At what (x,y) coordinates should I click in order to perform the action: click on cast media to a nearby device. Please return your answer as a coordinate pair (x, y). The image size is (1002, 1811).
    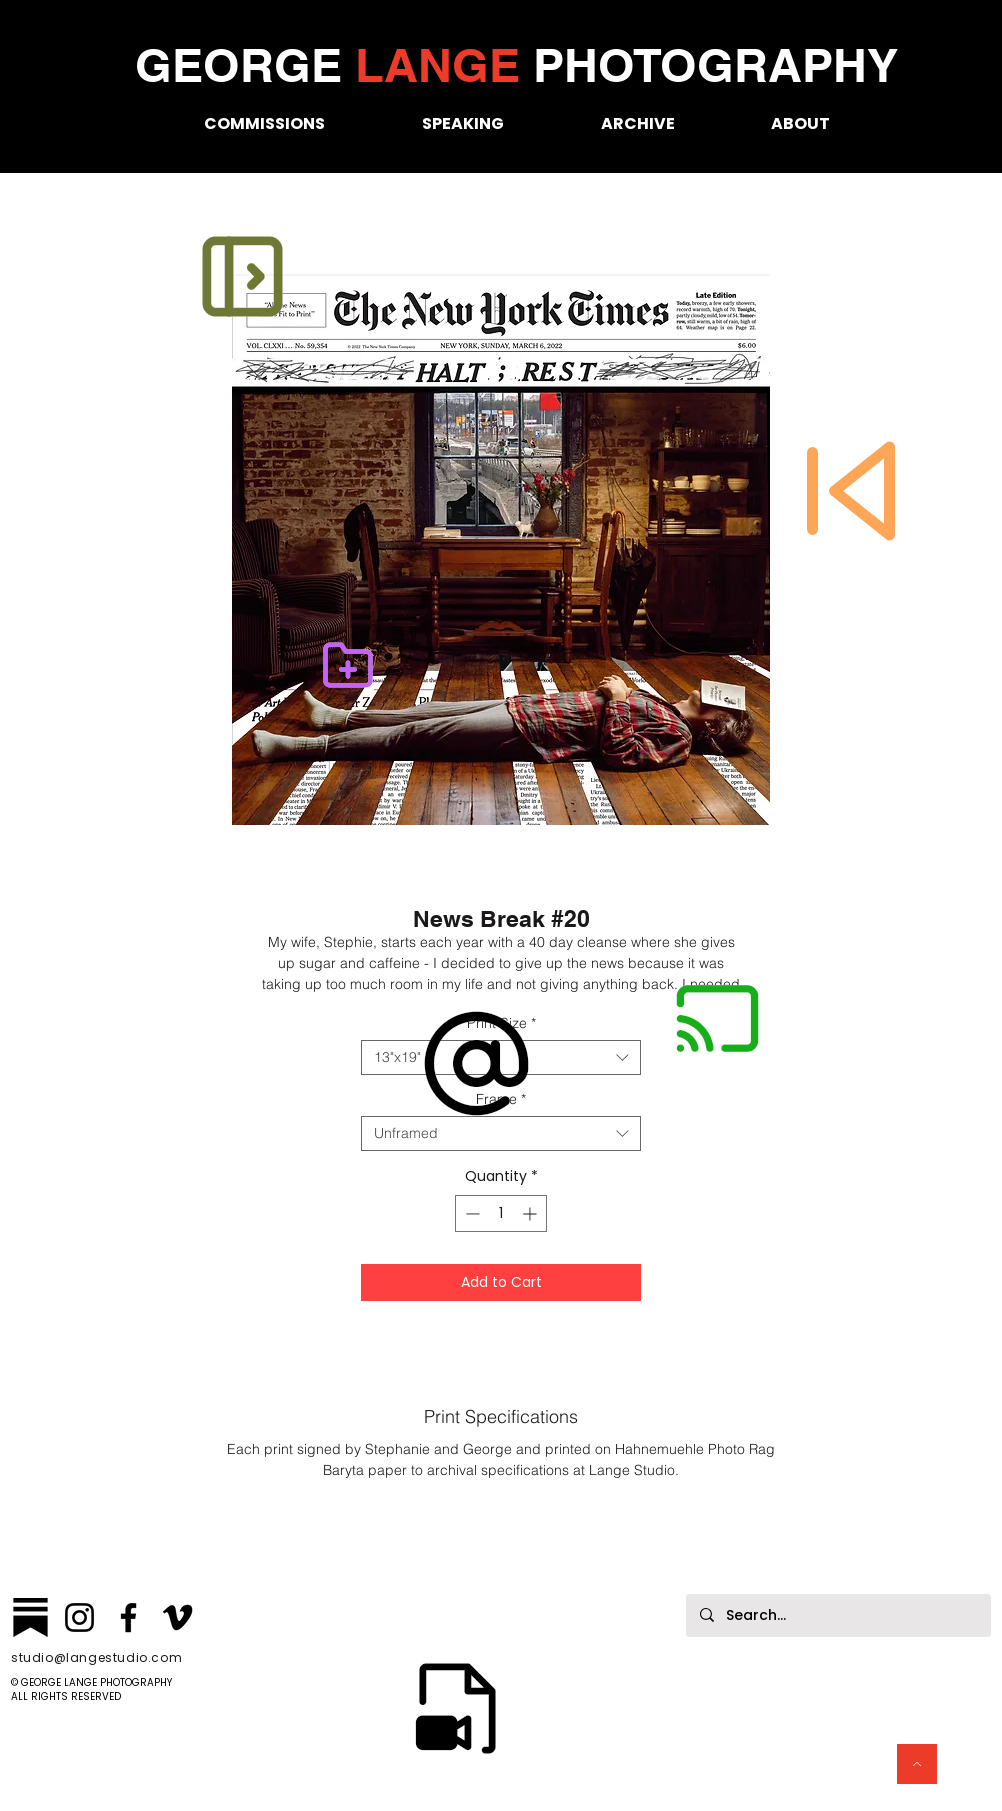
    Looking at the image, I should click on (717, 1018).